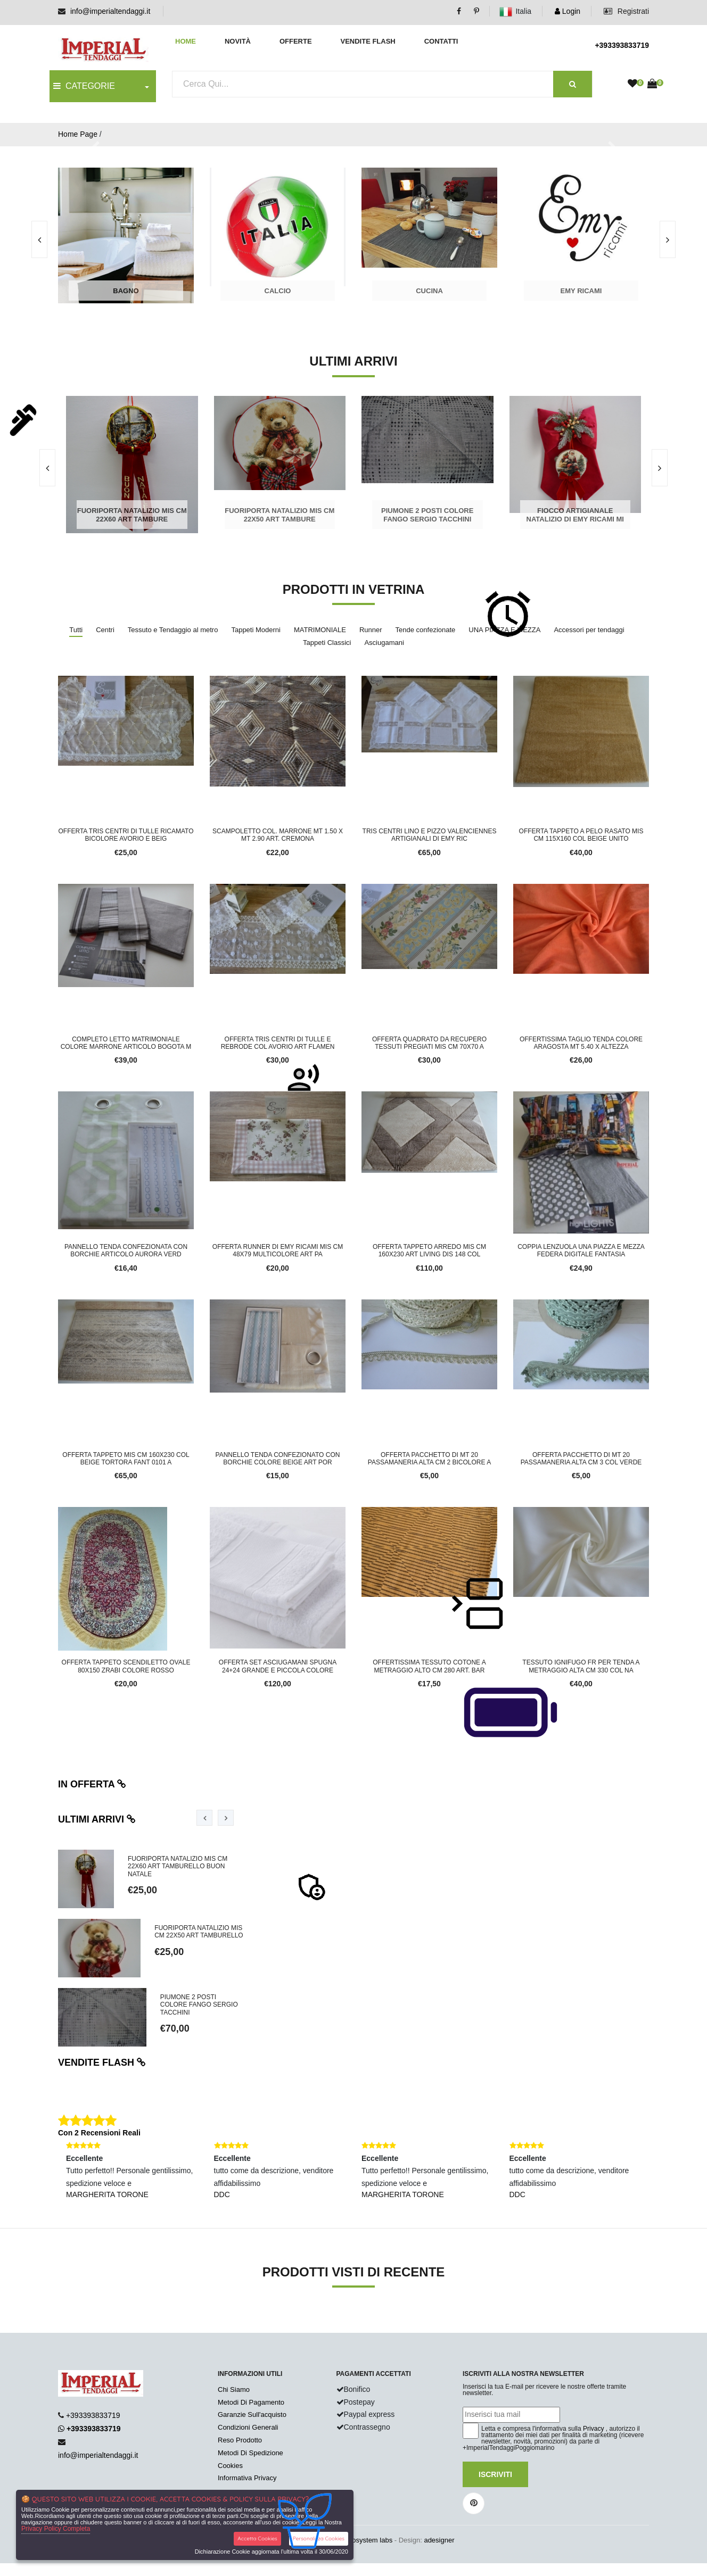 This screenshot has width=707, height=2576. Describe the element at coordinates (303, 2521) in the screenshot. I see `access plant care or gardening features` at that location.